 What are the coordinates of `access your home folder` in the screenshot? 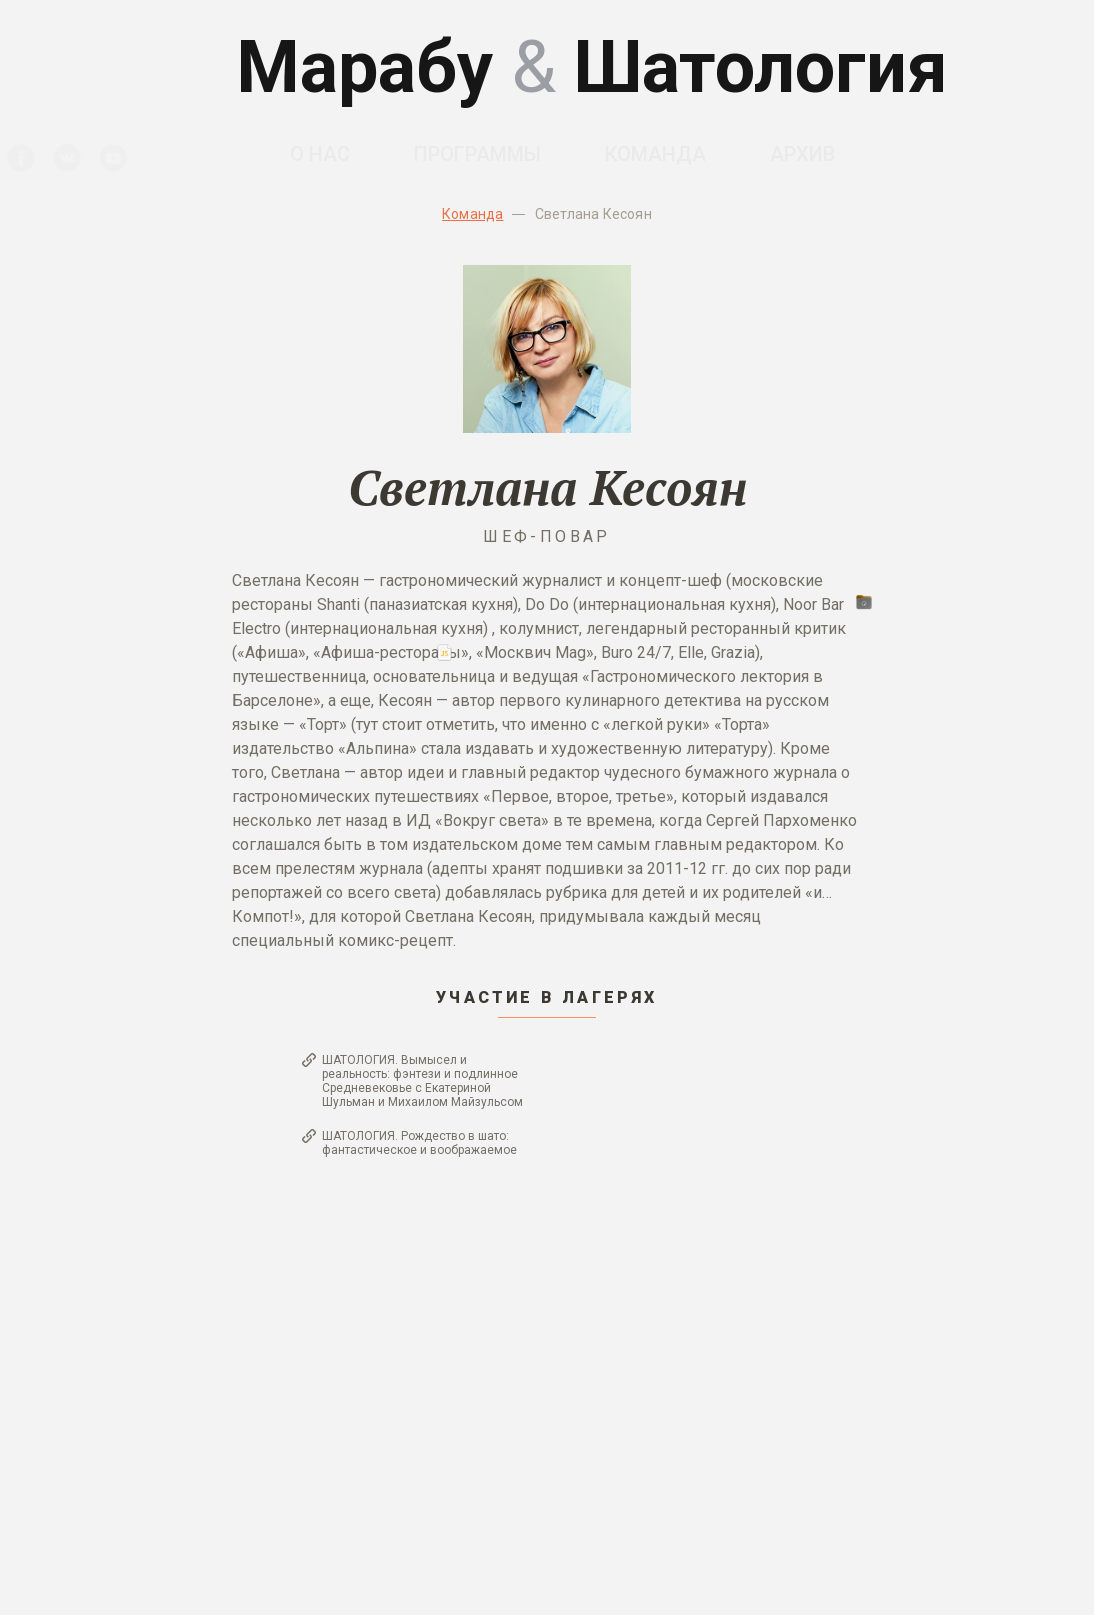 It's located at (864, 602).